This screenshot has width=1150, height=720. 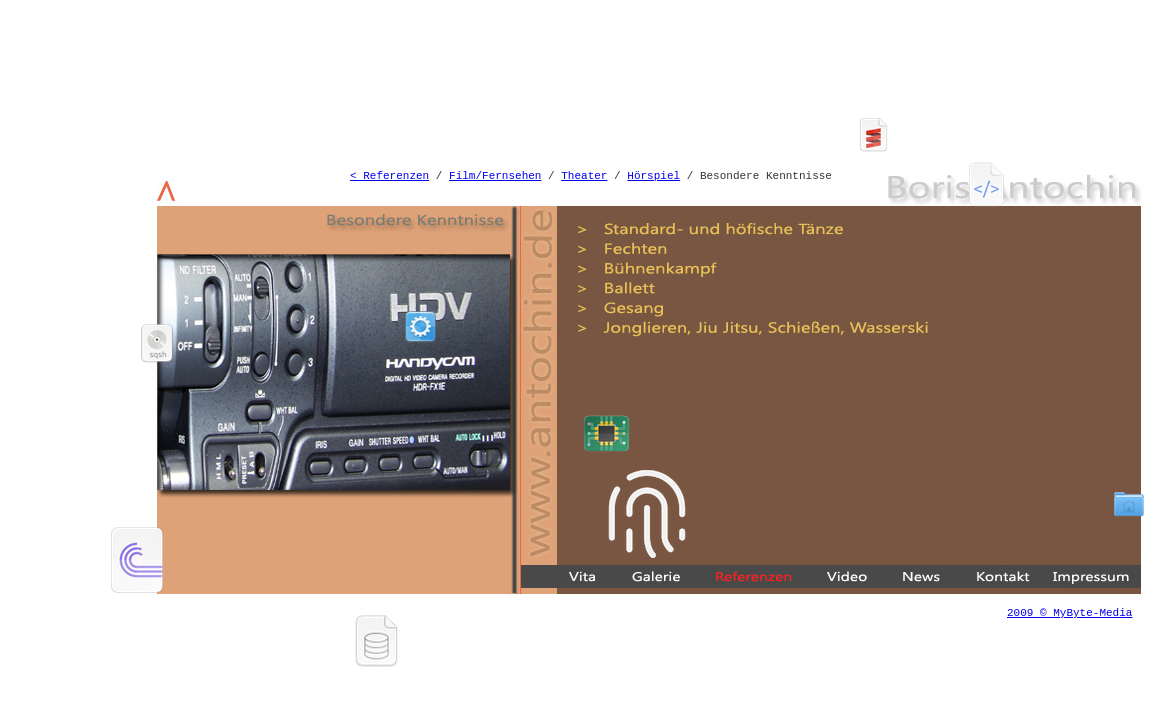 I want to click on open a database file, so click(x=376, y=640).